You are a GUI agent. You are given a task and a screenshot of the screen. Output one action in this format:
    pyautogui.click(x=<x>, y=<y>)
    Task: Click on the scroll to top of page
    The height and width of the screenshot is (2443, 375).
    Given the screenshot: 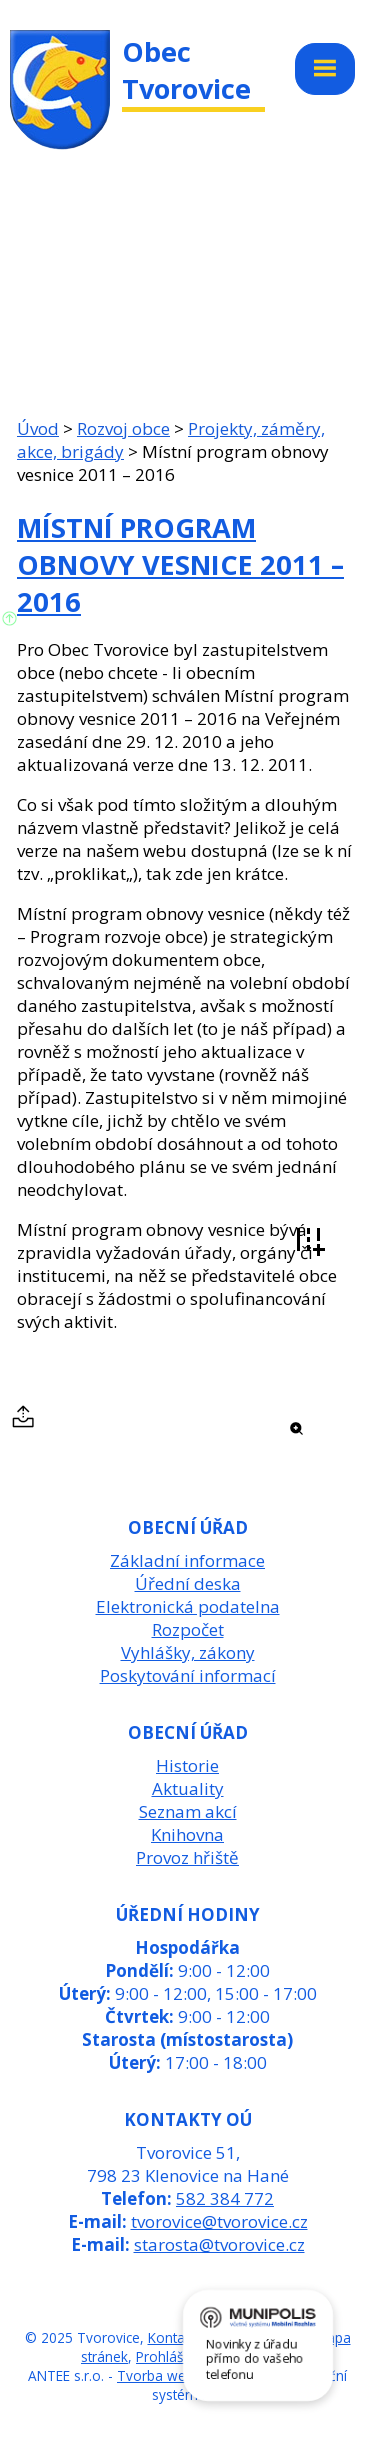 What is the action you would take?
    pyautogui.click(x=9, y=618)
    